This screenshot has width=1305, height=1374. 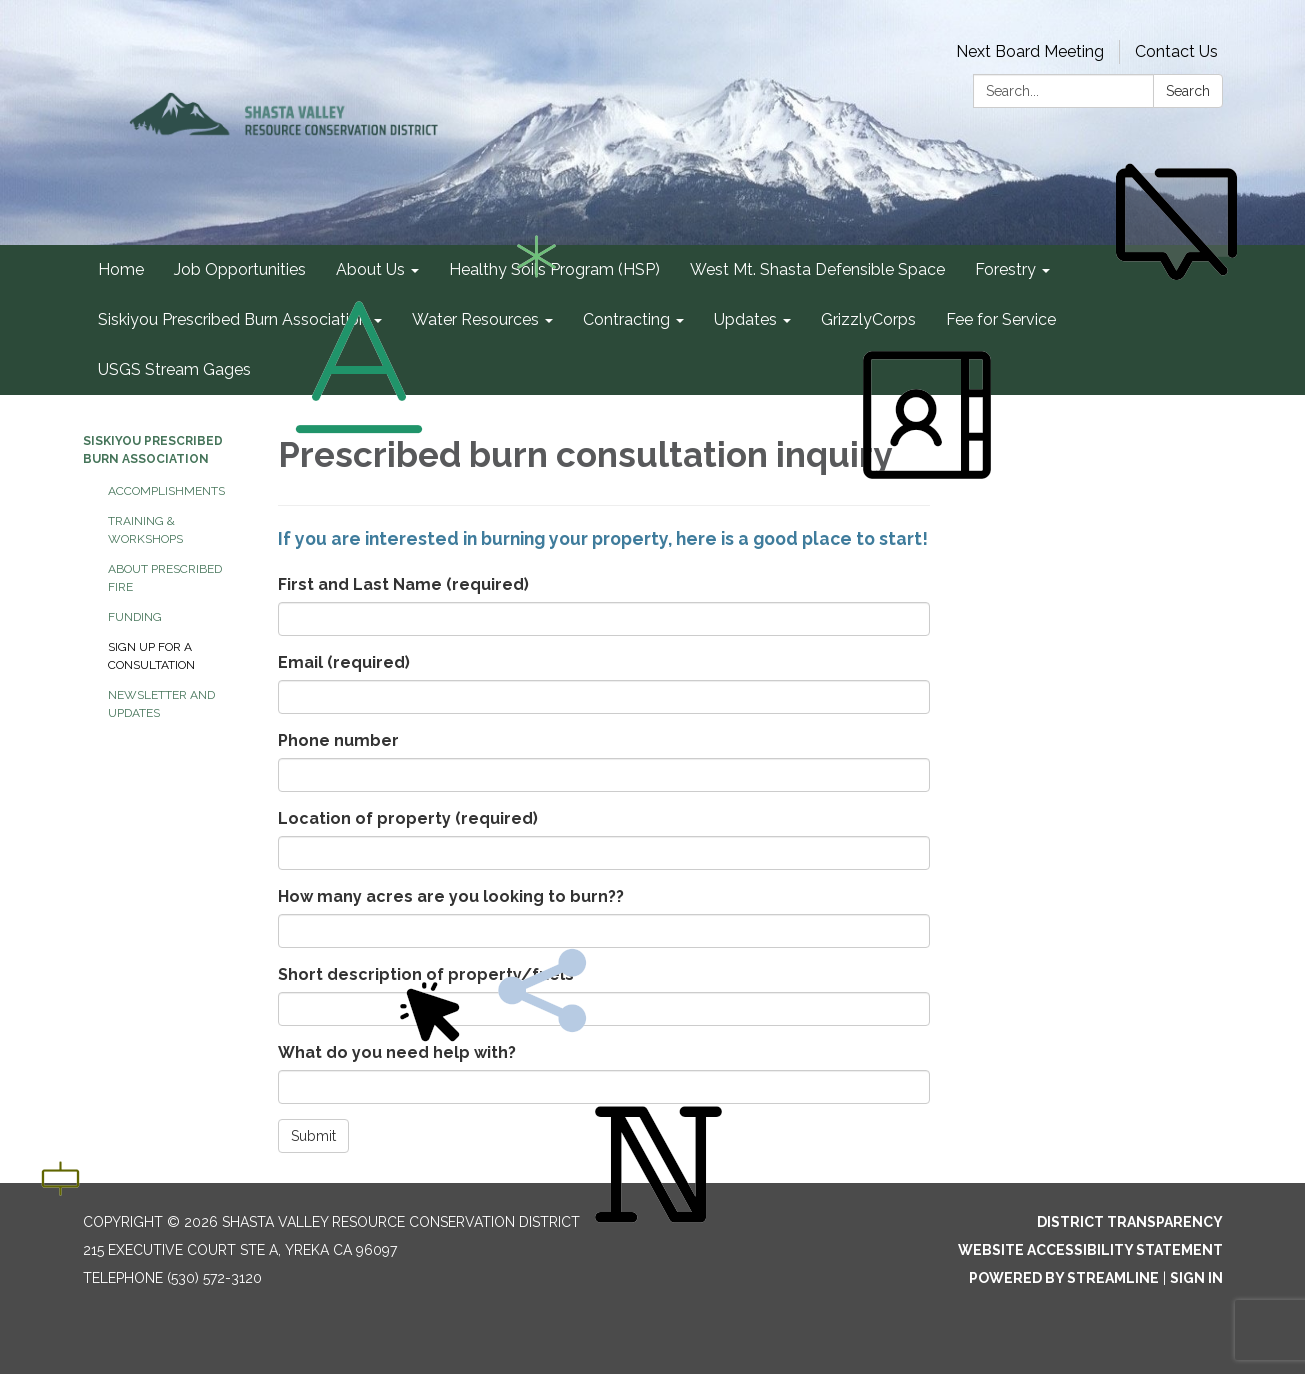 What do you see at coordinates (359, 370) in the screenshot?
I see `apply underline formatting to selected text` at bounding box center [359, 370].